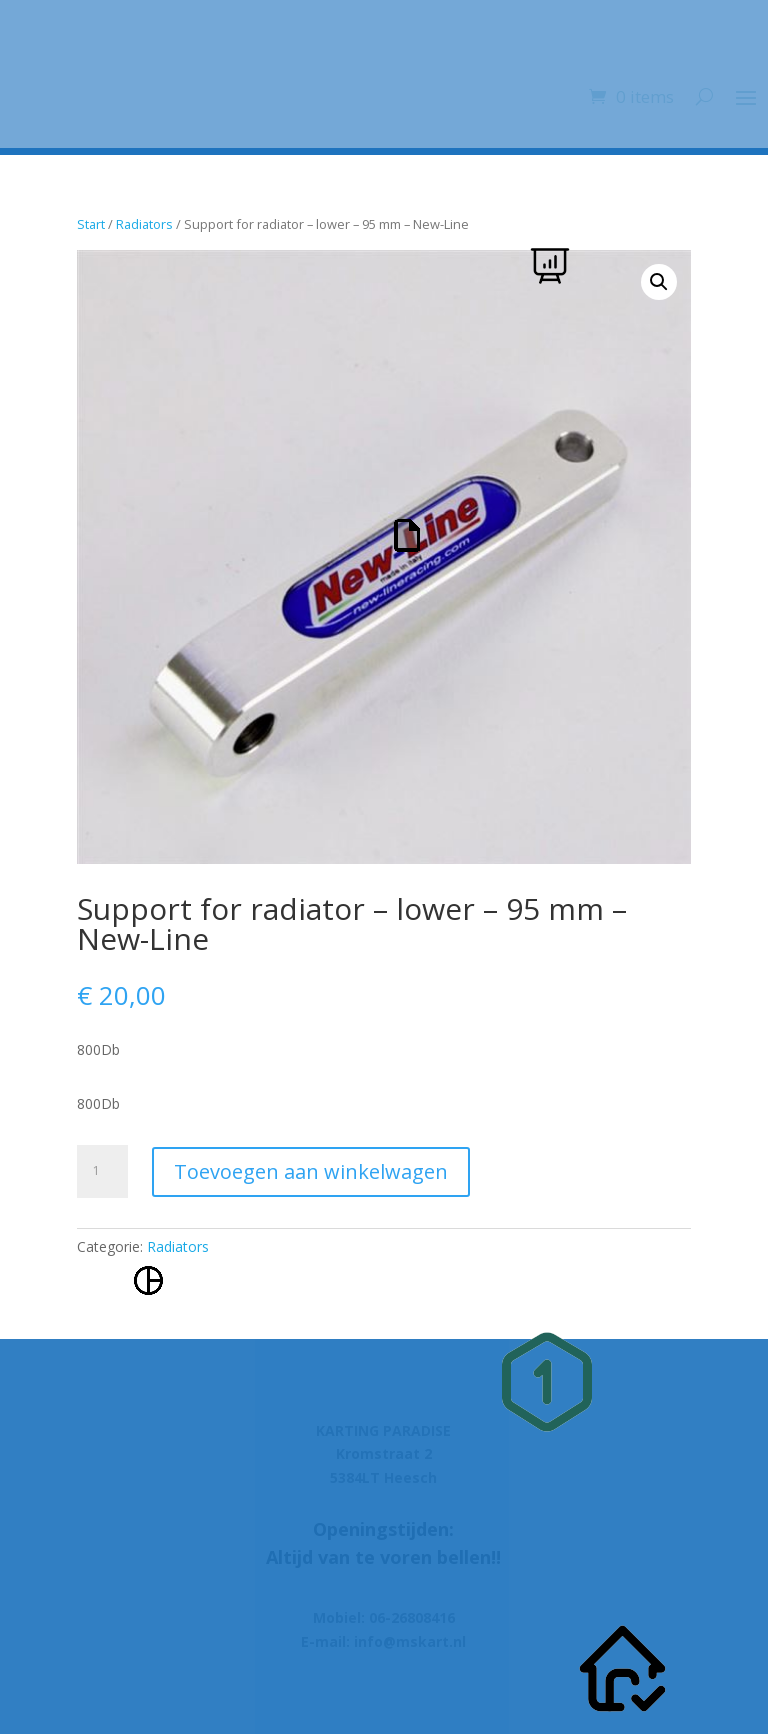 The height and width of the screenshot is (1734, 768). What do you see at coordinates (550, 266) in the screenshot?
I see `view presentation or slideshow` at bounding box center [550, 266].